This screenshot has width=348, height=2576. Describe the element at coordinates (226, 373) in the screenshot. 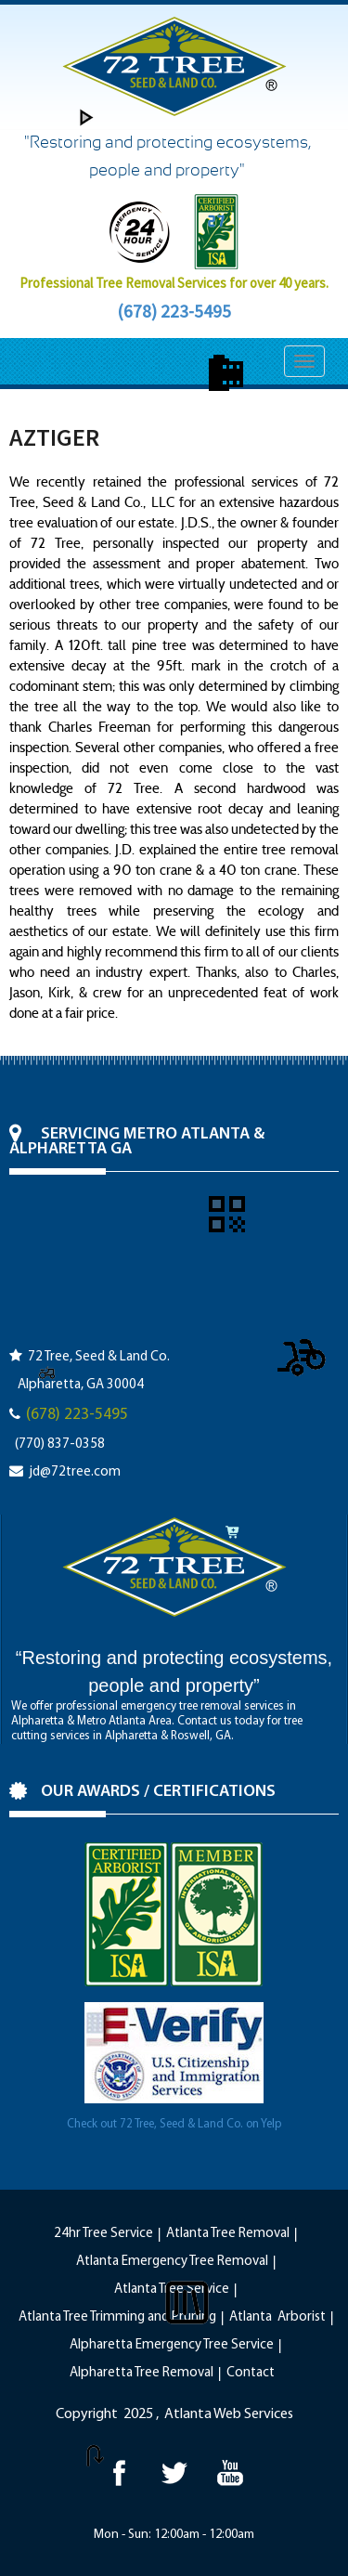

I see `access camera roll or photo gallery` at that location.